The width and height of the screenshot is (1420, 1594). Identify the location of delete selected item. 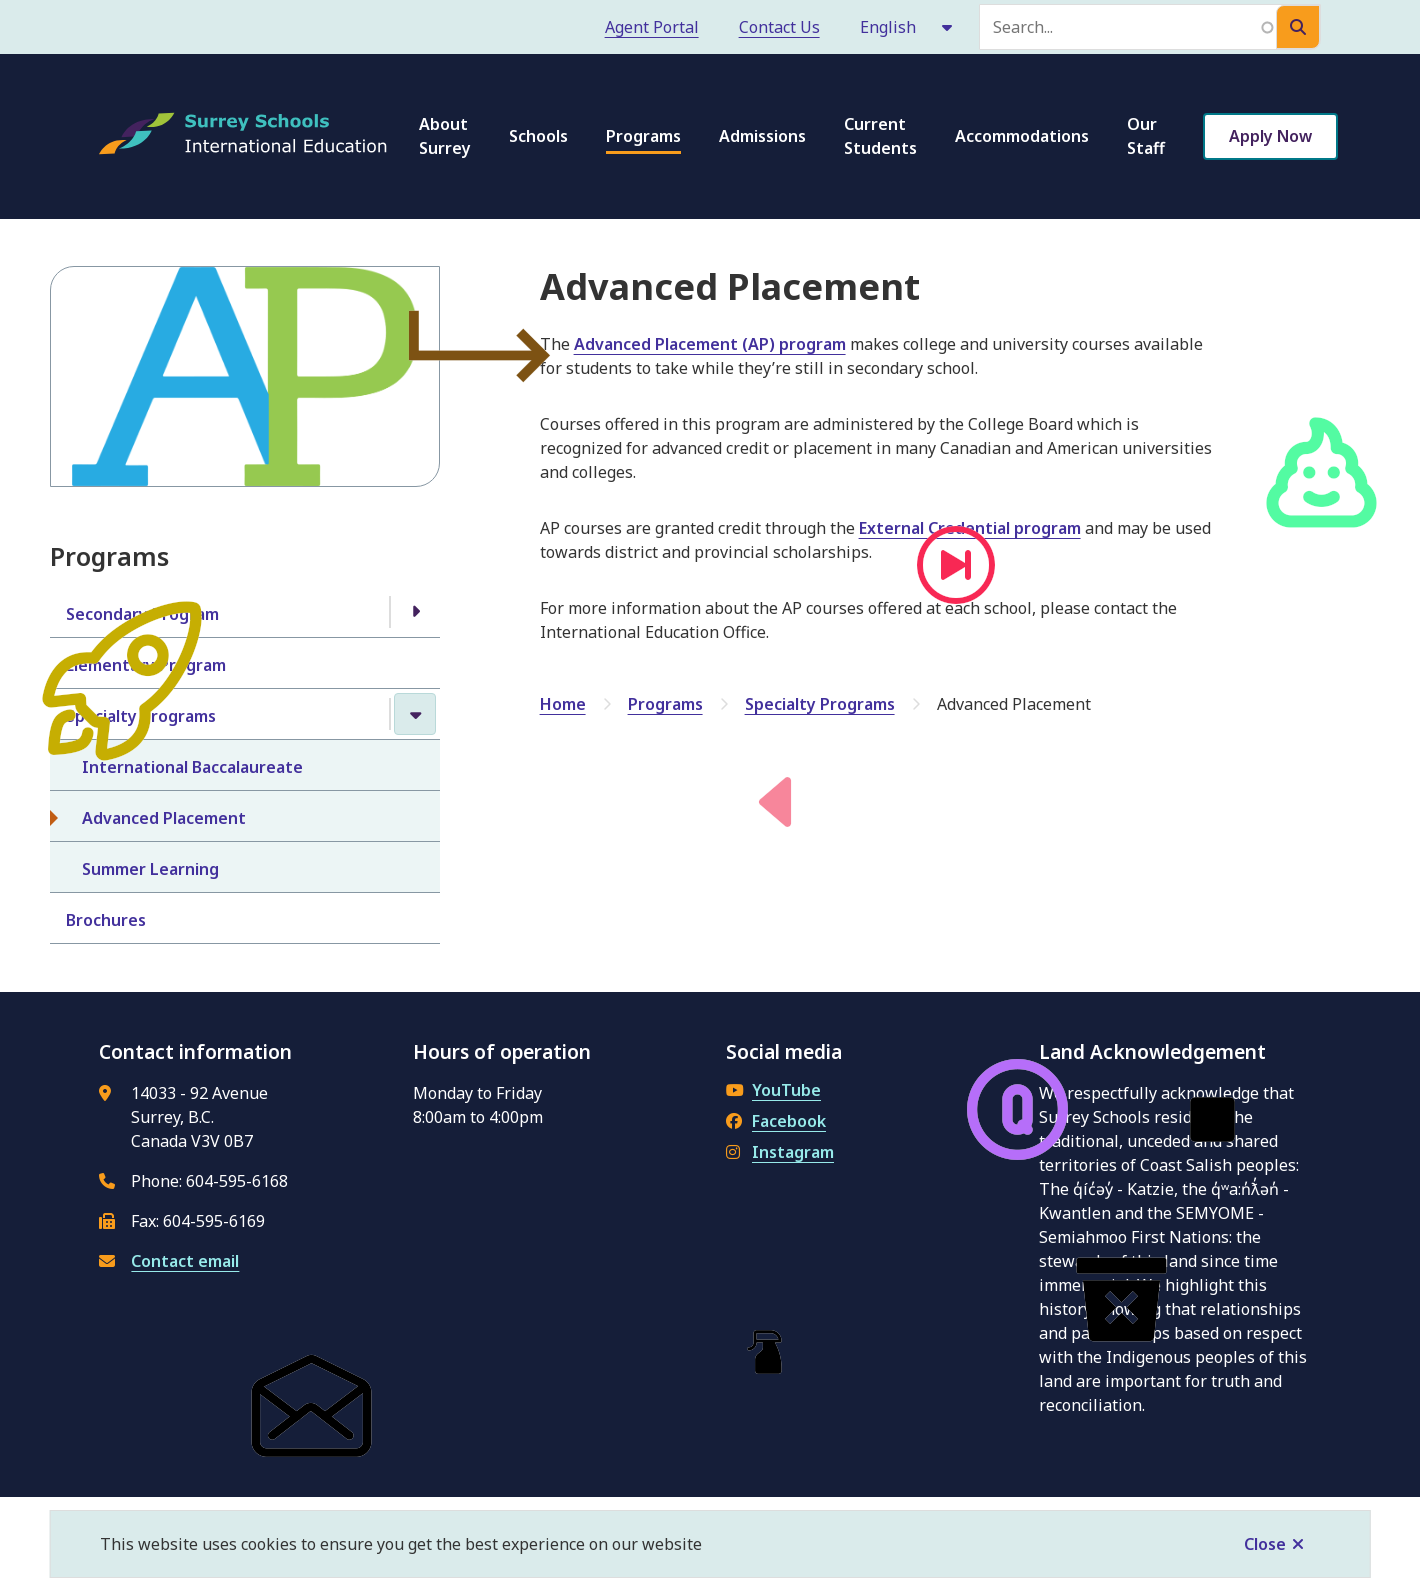
(1121, 1299).